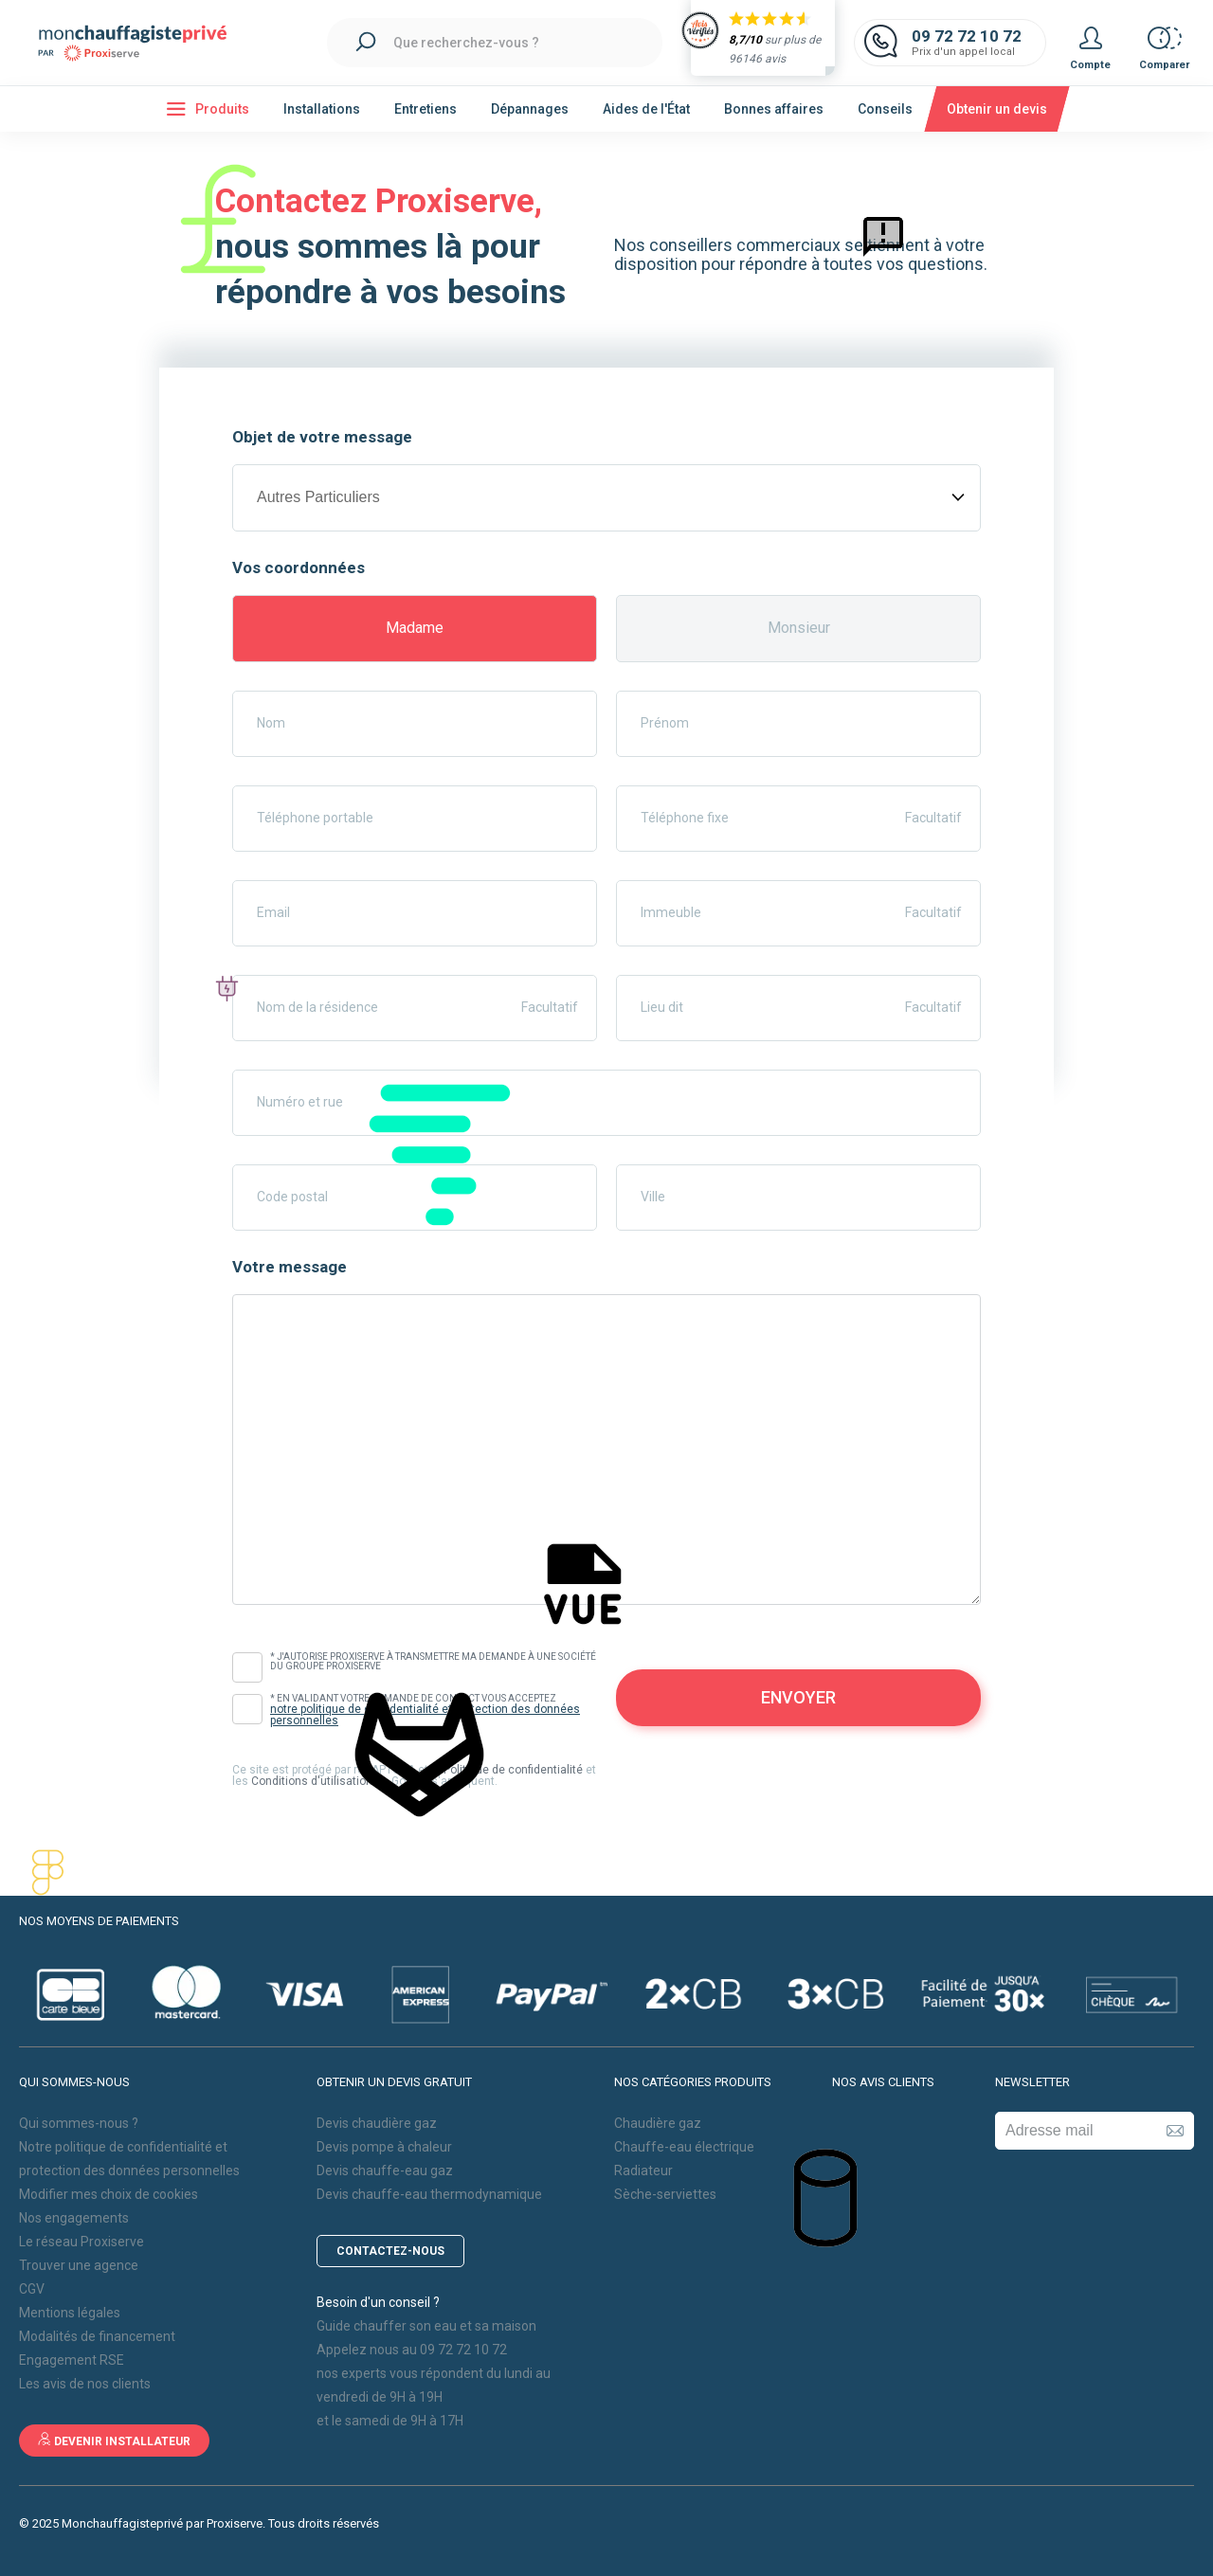 The width and height of the screenshot is (1213, 2576). What do you see at coordinates (584, 1587) in the screenshot?
I see `a Vue.js framework file` at bounding box center [584, 1587].